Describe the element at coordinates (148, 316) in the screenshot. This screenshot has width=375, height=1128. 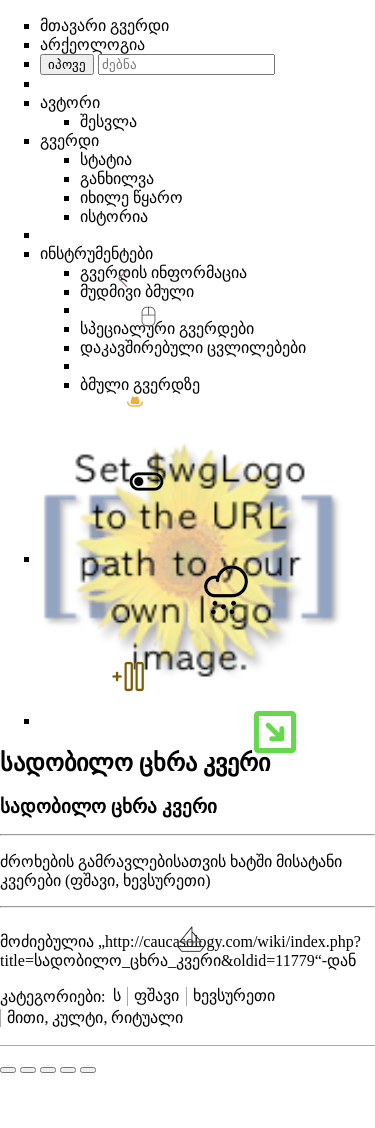
I see `indicates mouse input or cursor control settings` at that location.